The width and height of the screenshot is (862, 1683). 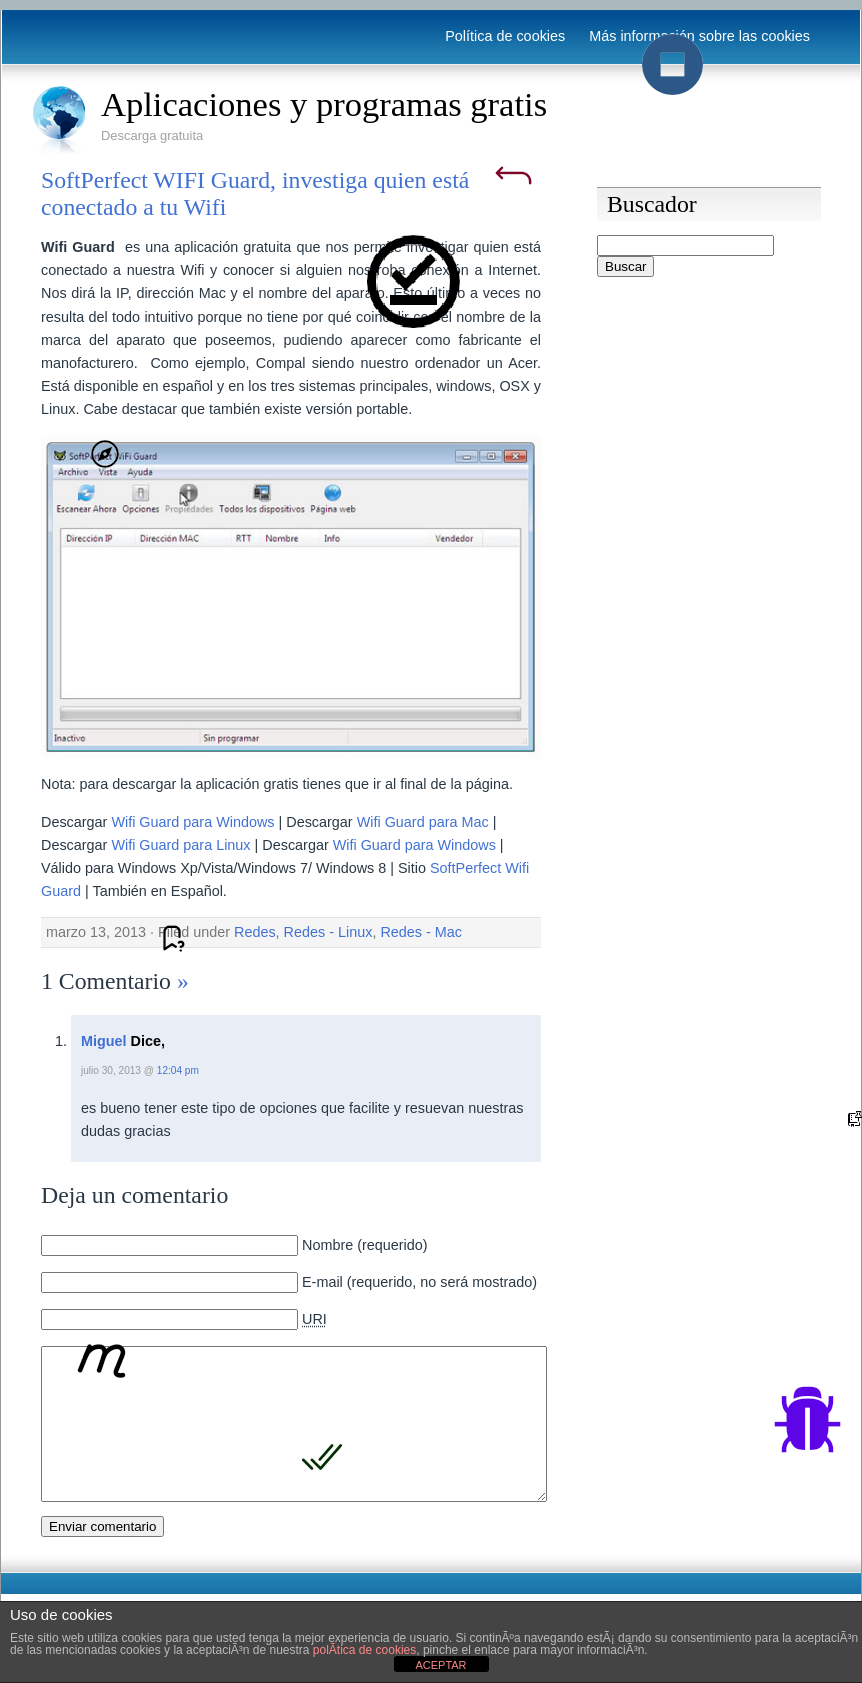 I want to click on access bookmark help or FAQ, so click(x=172, y=938).